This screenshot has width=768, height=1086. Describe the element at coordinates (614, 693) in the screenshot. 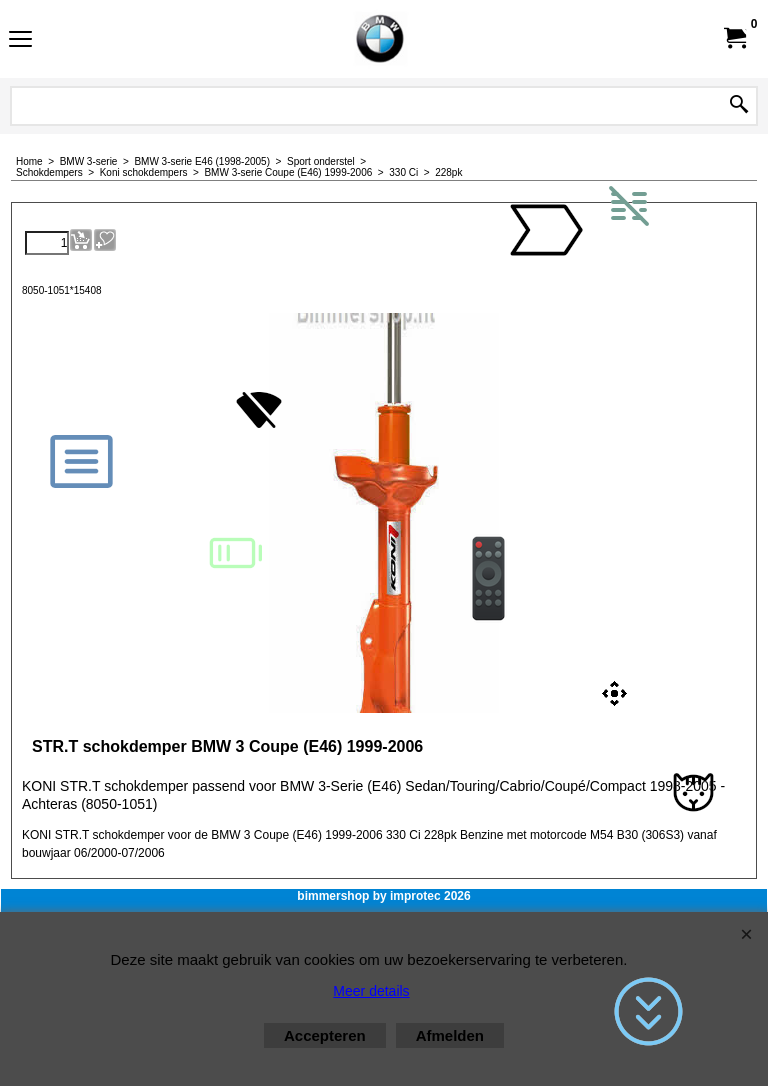

I see `pan or move camera position` at that location.